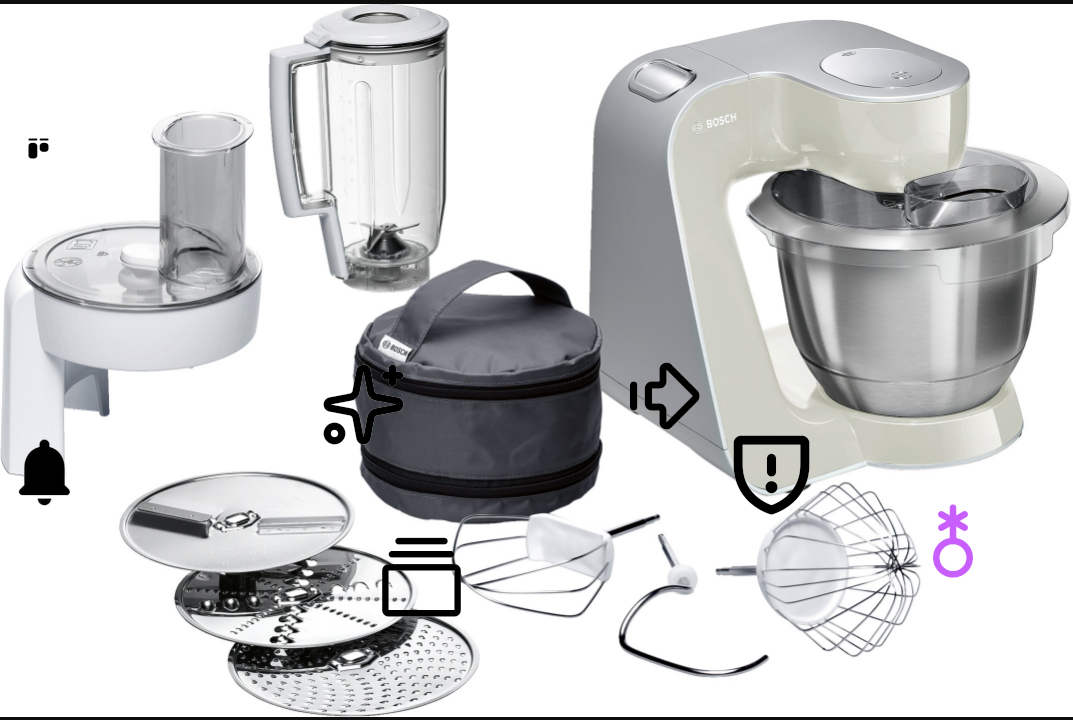 This screenshot has height=720, width=1073. Describe the element at coordinates (44, 471) in the screenshot. I see `view your notifications` at that location.